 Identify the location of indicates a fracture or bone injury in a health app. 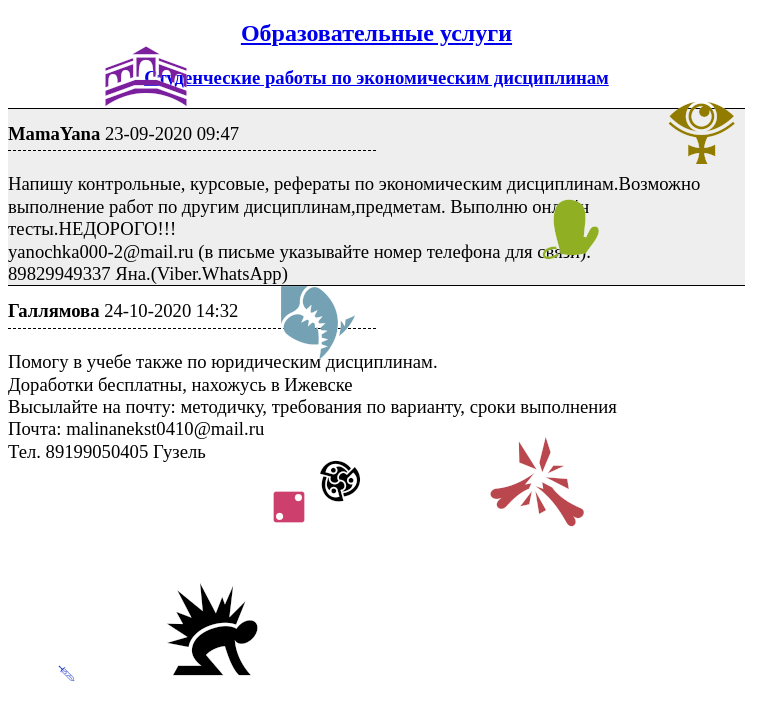
(537, 482).